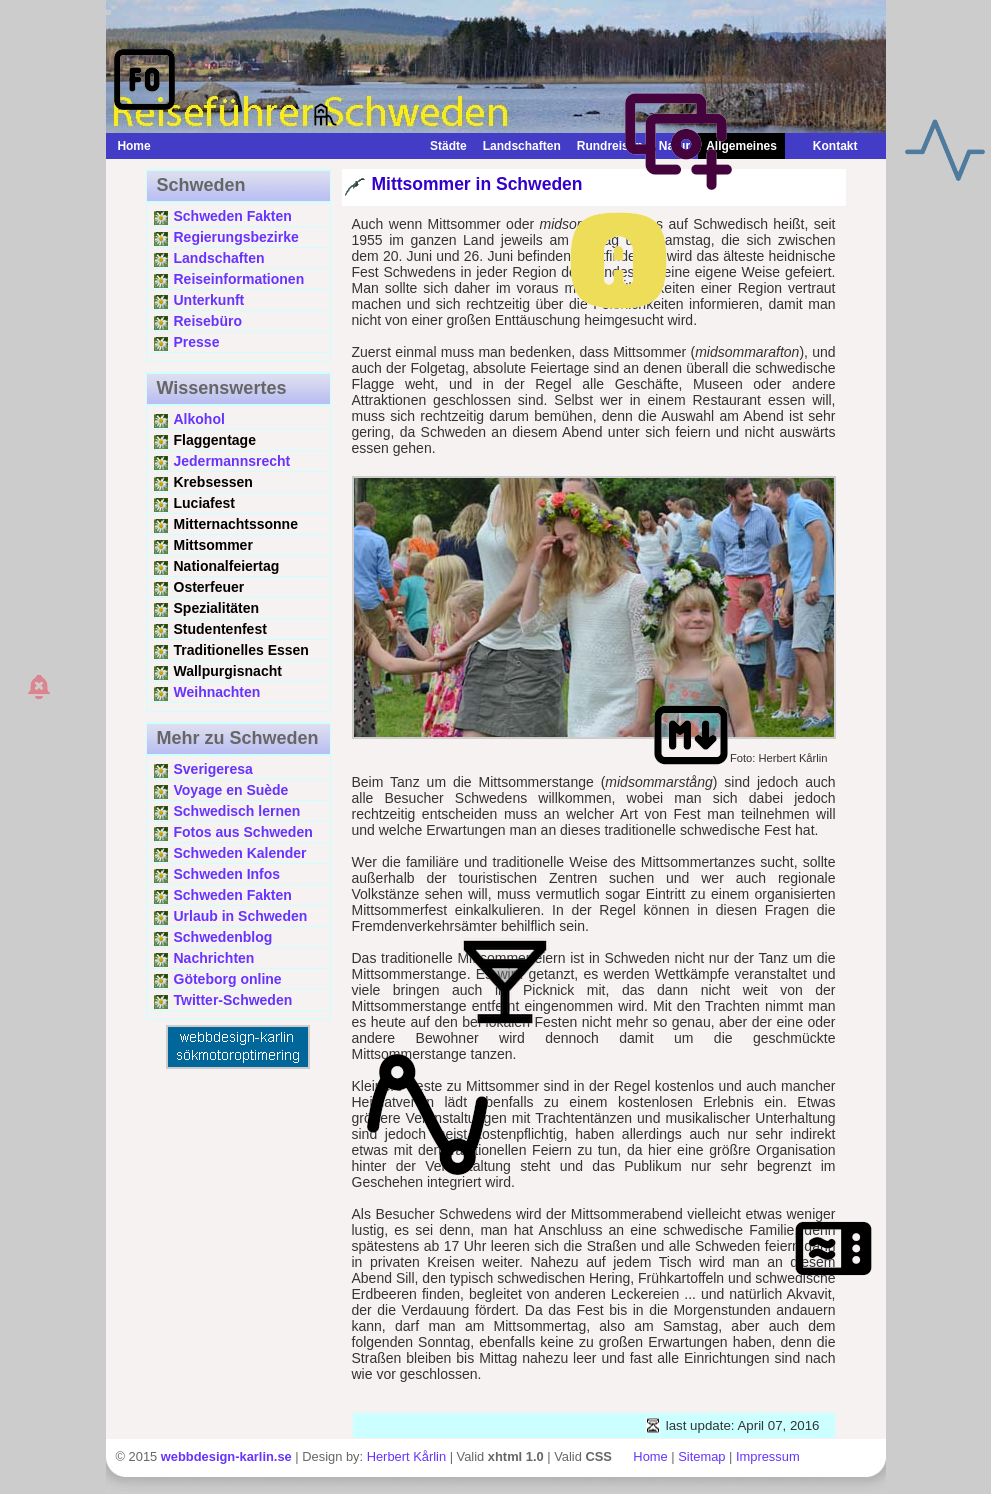 The width and height of the screenshot is (991, 1494). I want to click on access microwave or kitchen appliance controls, so click(833, 1248).